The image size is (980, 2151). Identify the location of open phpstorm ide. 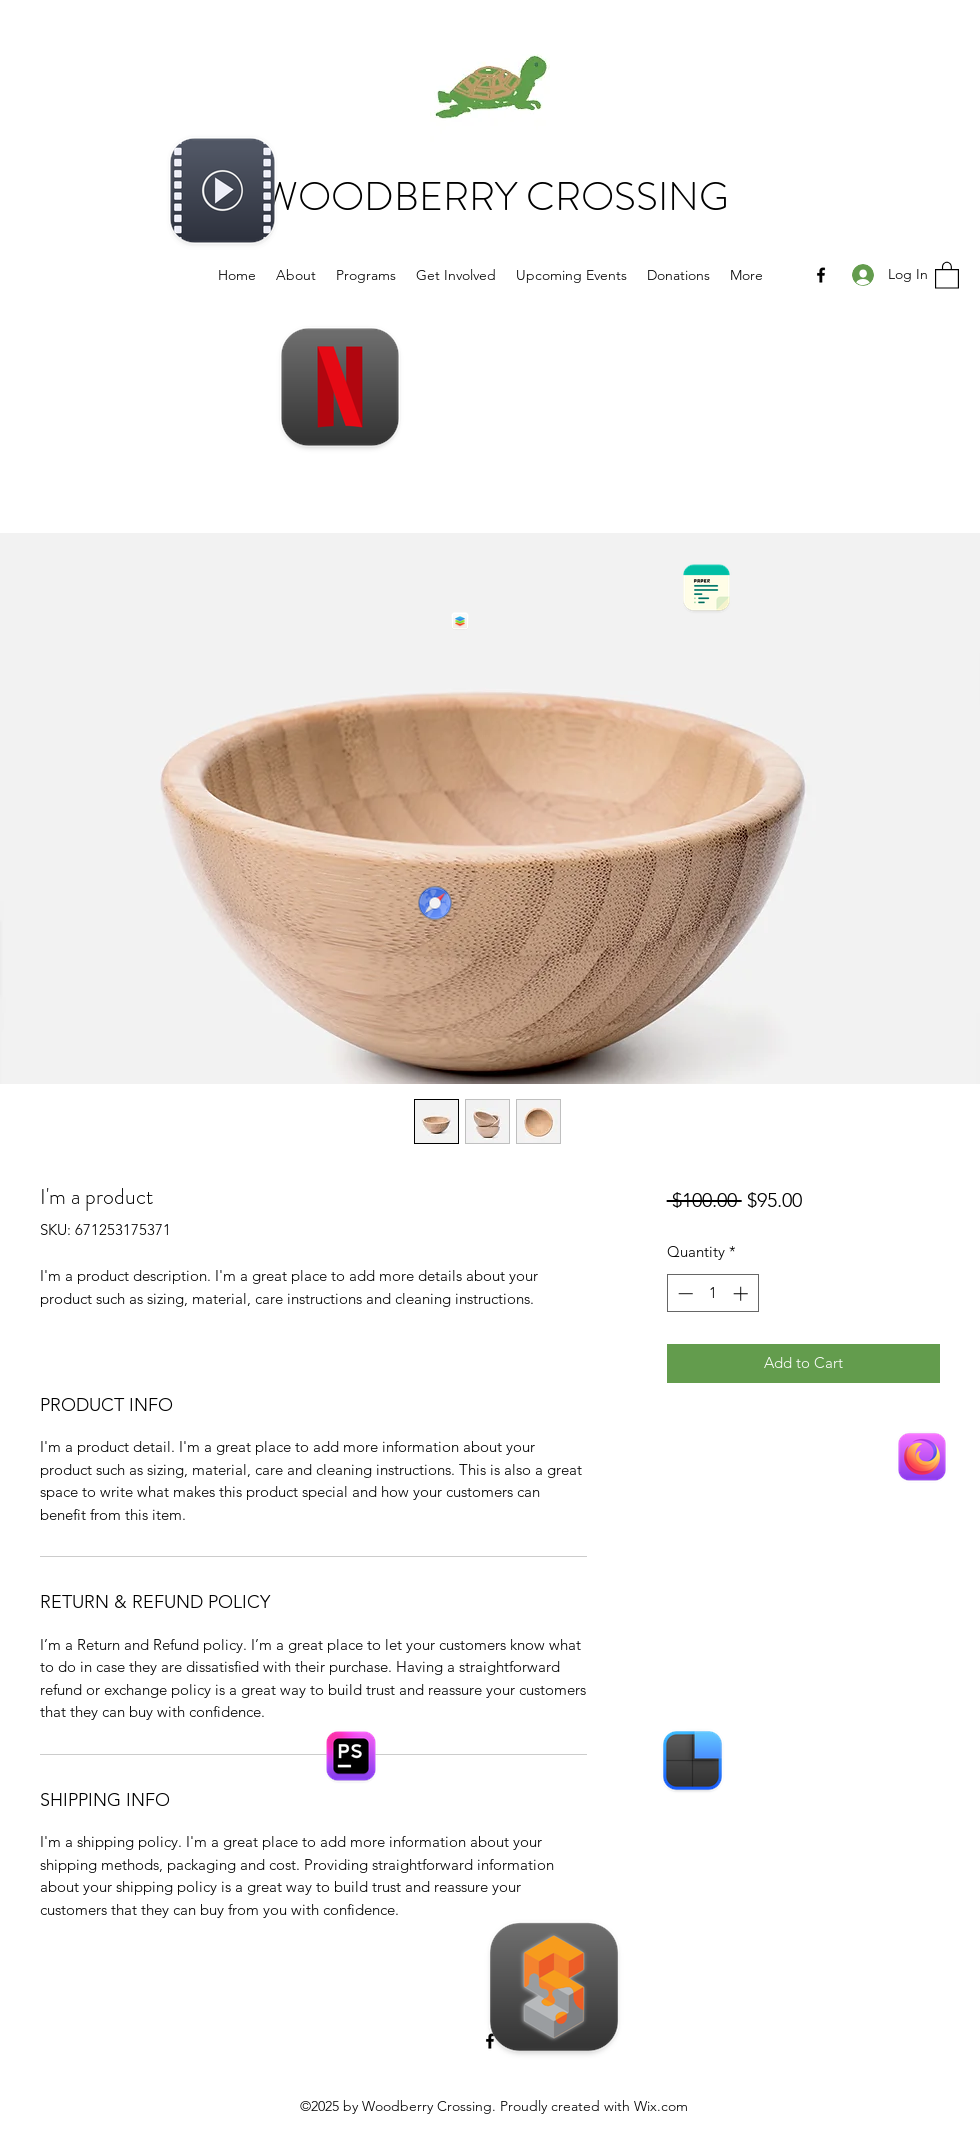
(351, 1756).